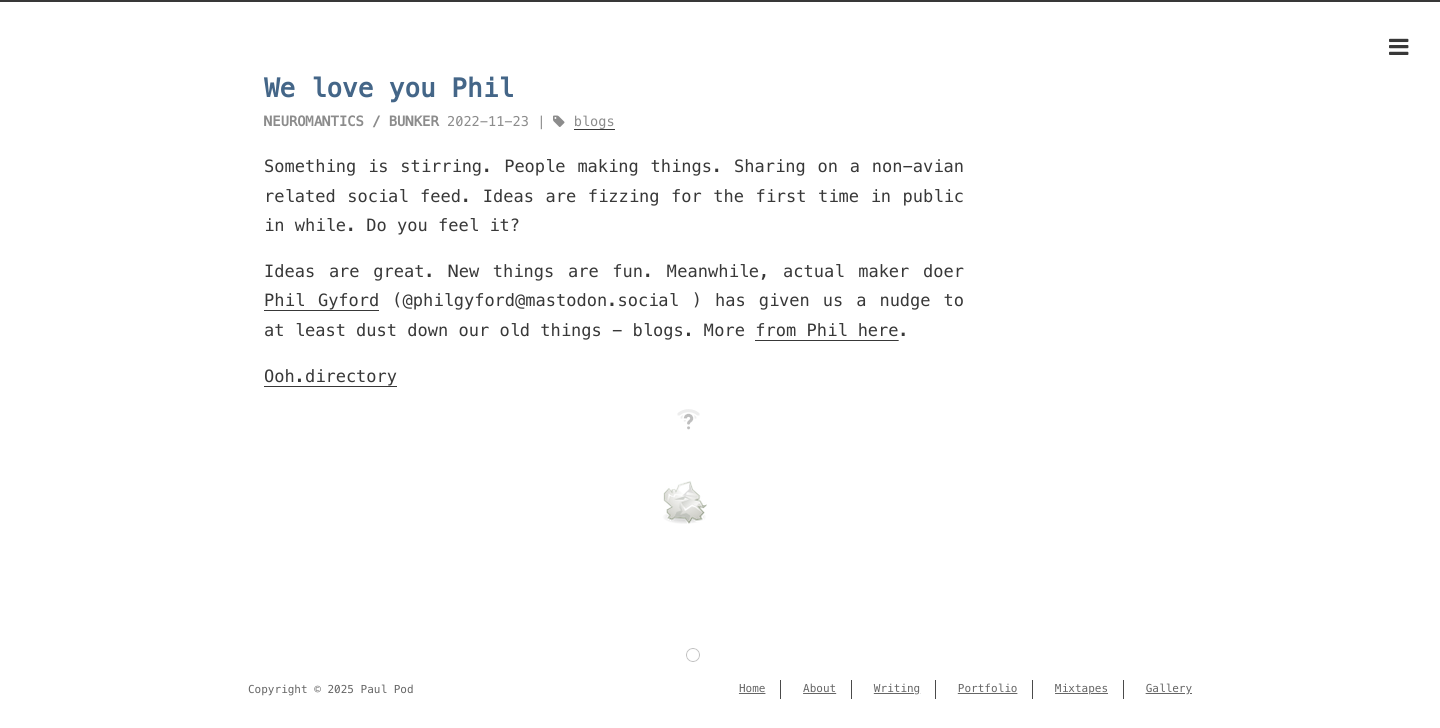 This screenshot has height=728, width=1440. What do you see at coordinates (688, 418) in the screenshot?
I see `indicates no network route available` at bounding box center [688, 418].